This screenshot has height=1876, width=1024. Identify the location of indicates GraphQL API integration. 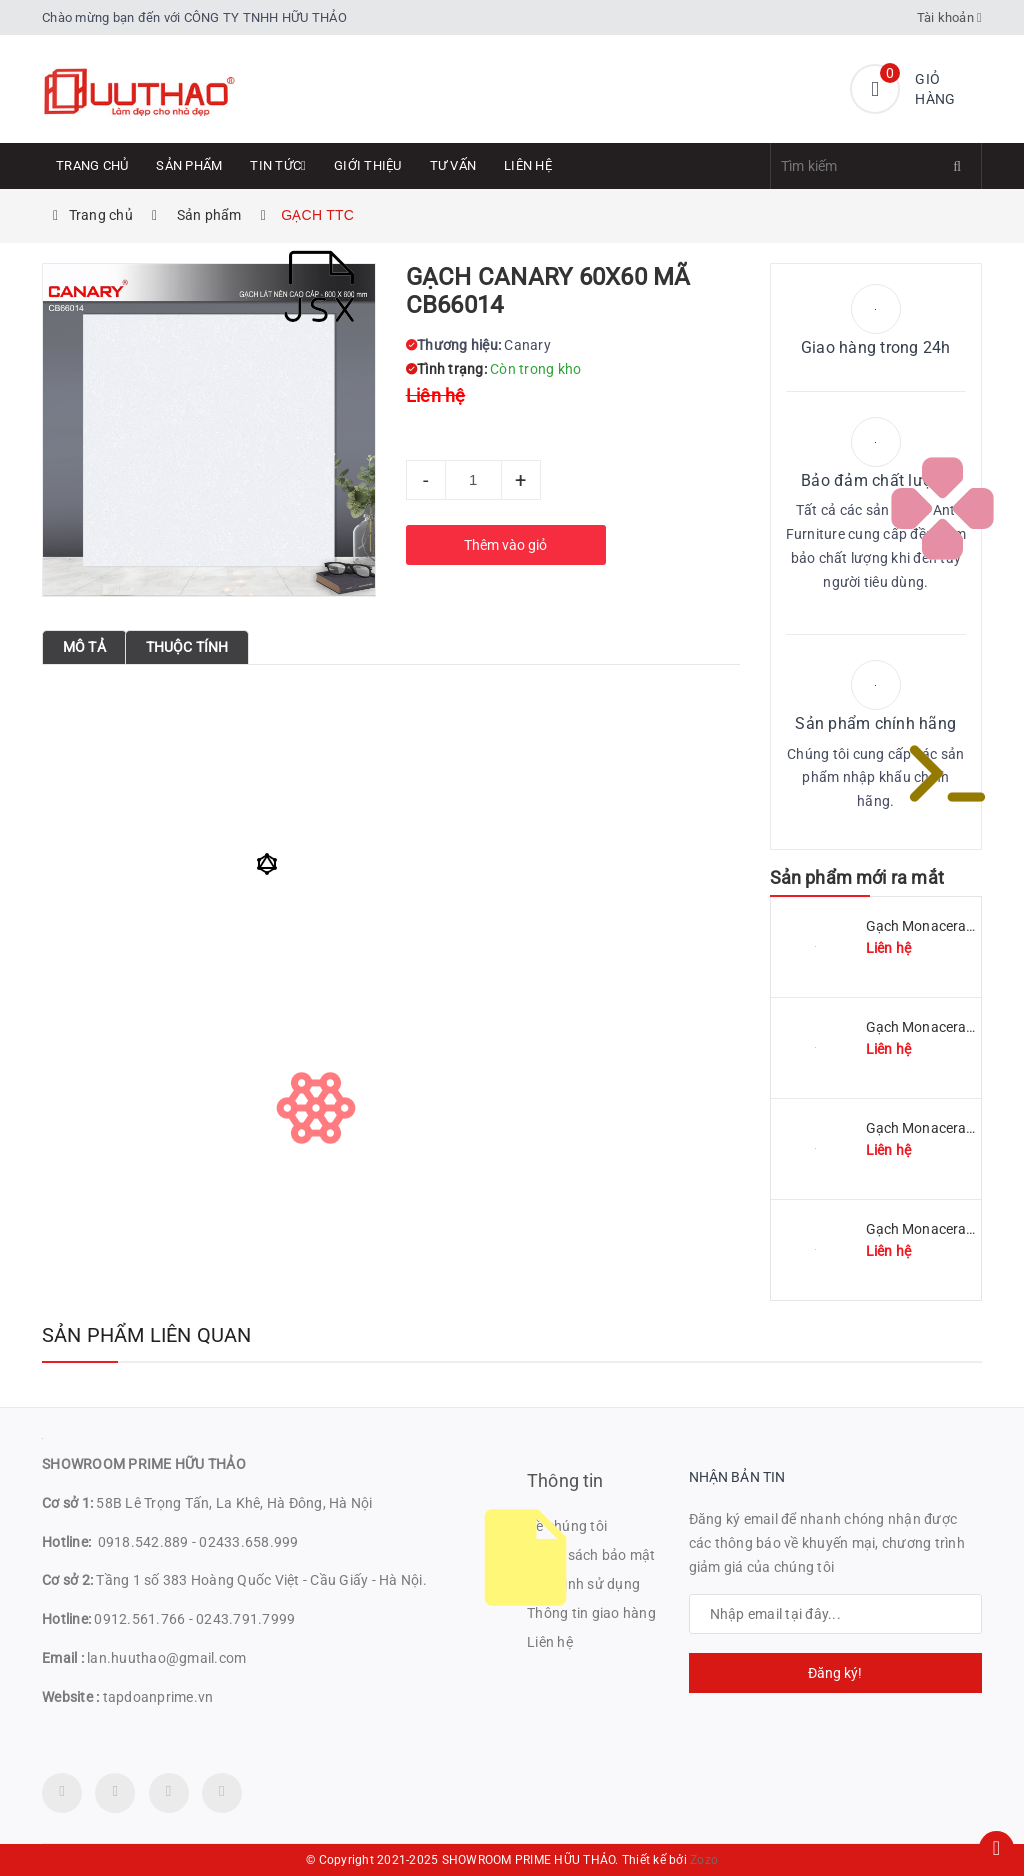
(267, 864).